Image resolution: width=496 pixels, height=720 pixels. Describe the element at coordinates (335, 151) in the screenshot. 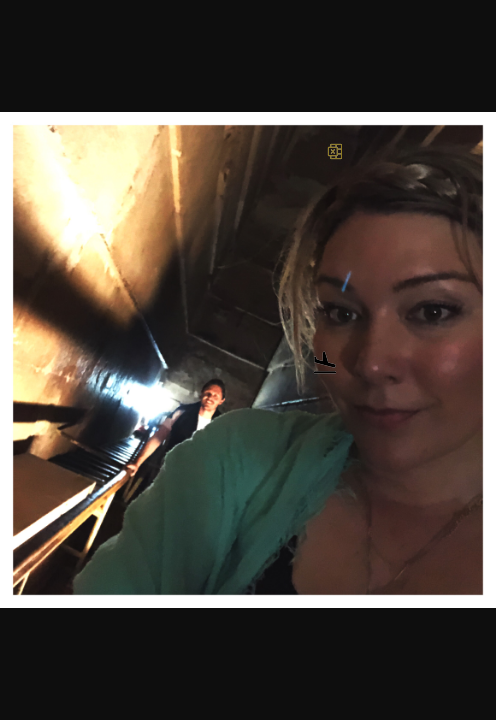

I see `open Microsoft Excel` at that location.